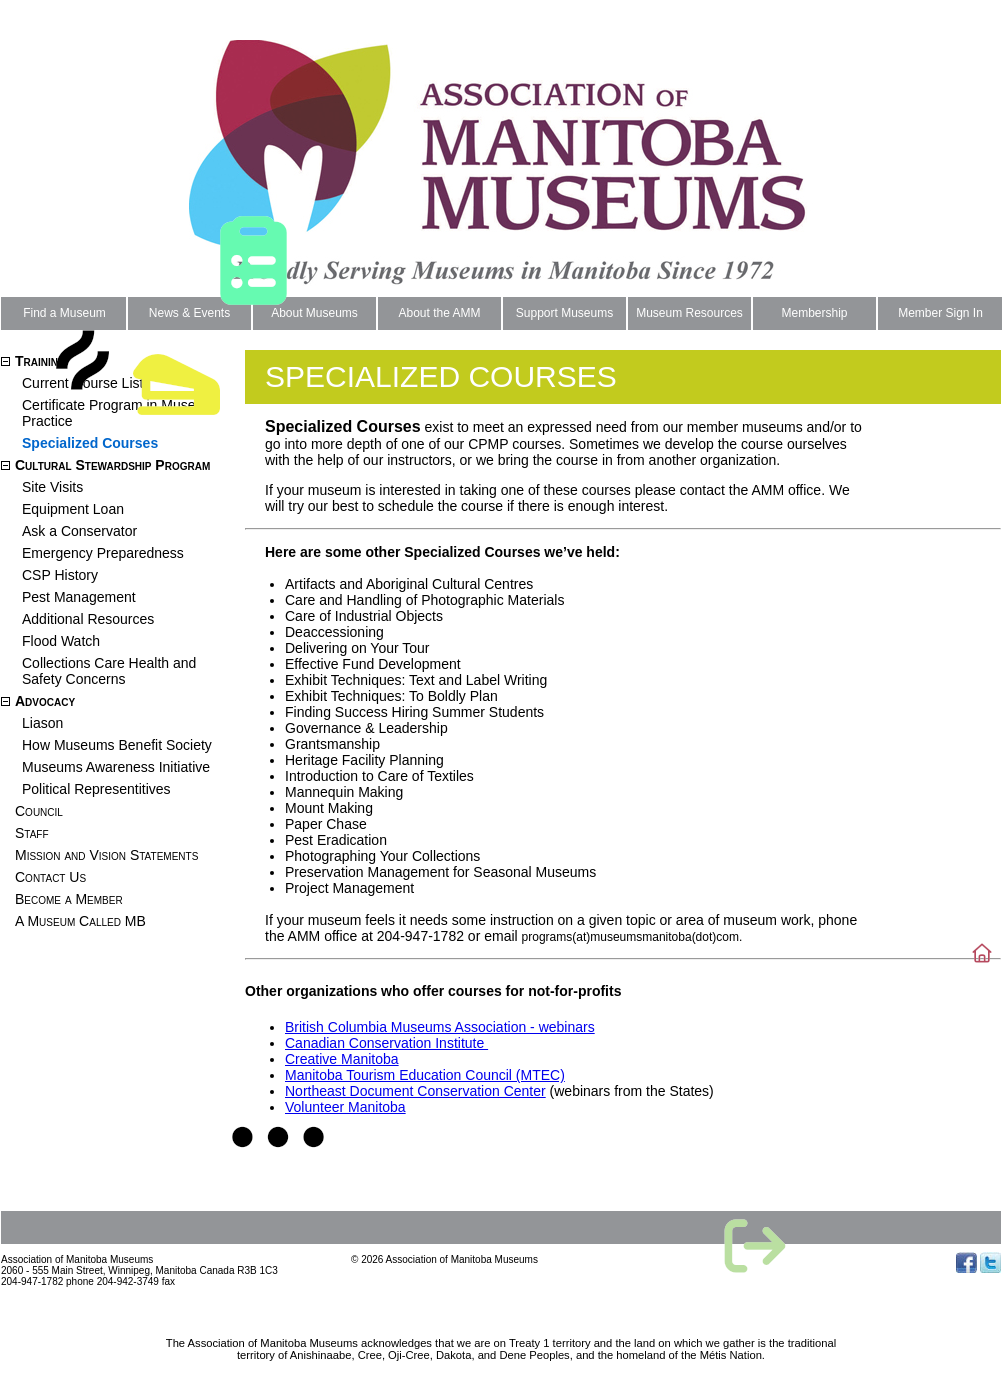 This screenshot has width=1002, height=1373. I want to click on attach or bind documents together, so click(176, 384).